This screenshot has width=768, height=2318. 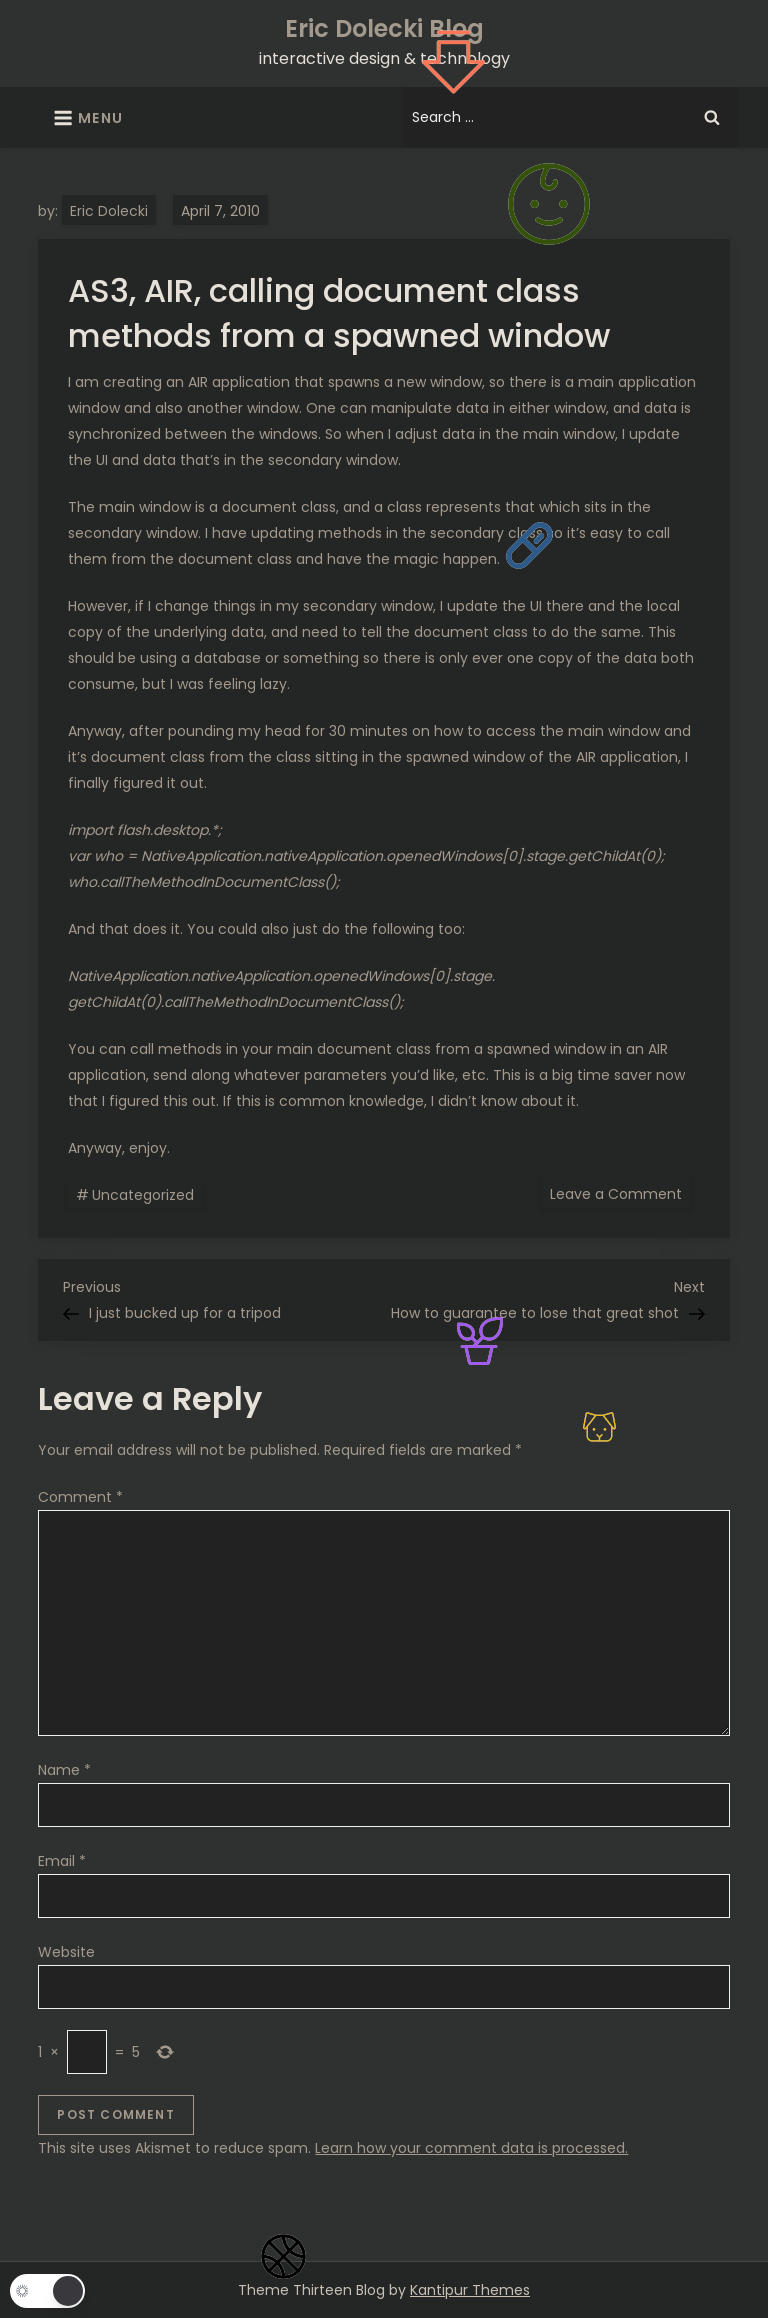 What do you see at coordinates (453, 59) in the screenshot?
I see `download a file or content` at bounding box center [453, 59].